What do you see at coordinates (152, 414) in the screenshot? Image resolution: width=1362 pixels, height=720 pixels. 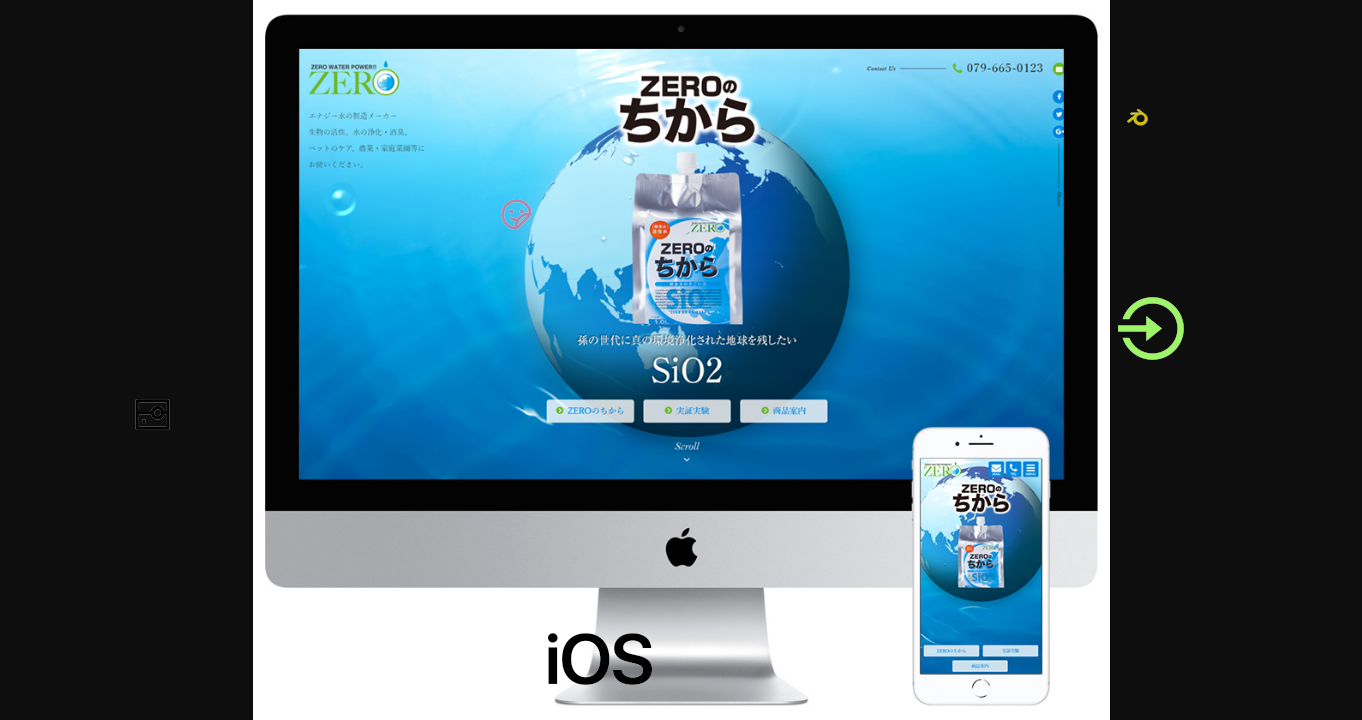 I see `start a presentation or slideshow` at bounding box center [152, 414].